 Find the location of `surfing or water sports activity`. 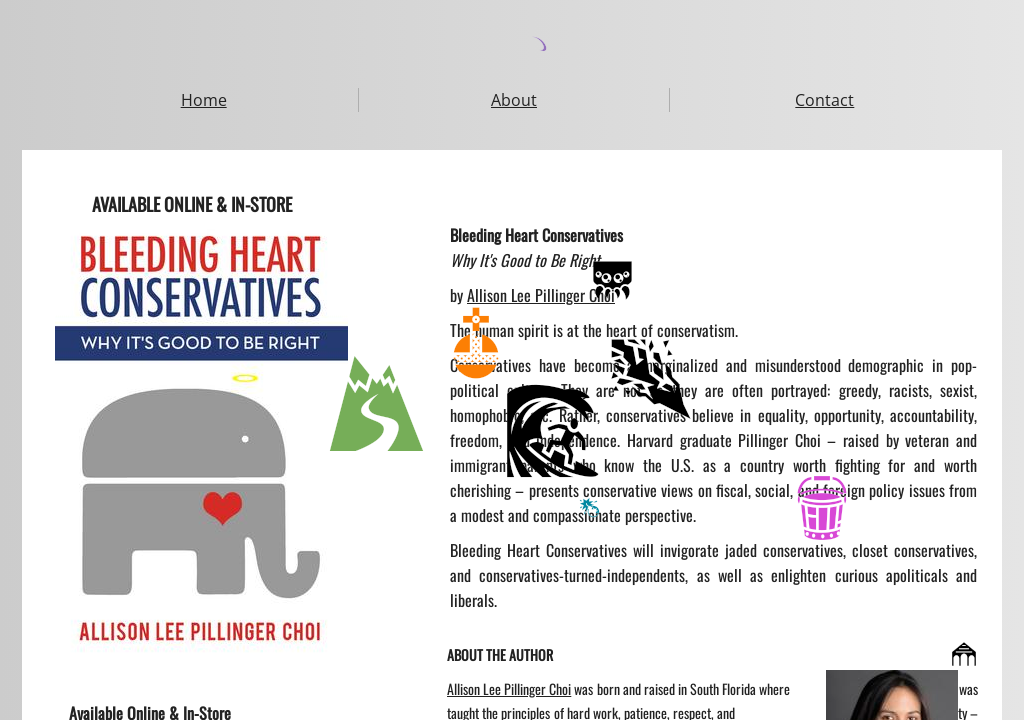

surfing or water sports activity is located at coordinates (553, 431).